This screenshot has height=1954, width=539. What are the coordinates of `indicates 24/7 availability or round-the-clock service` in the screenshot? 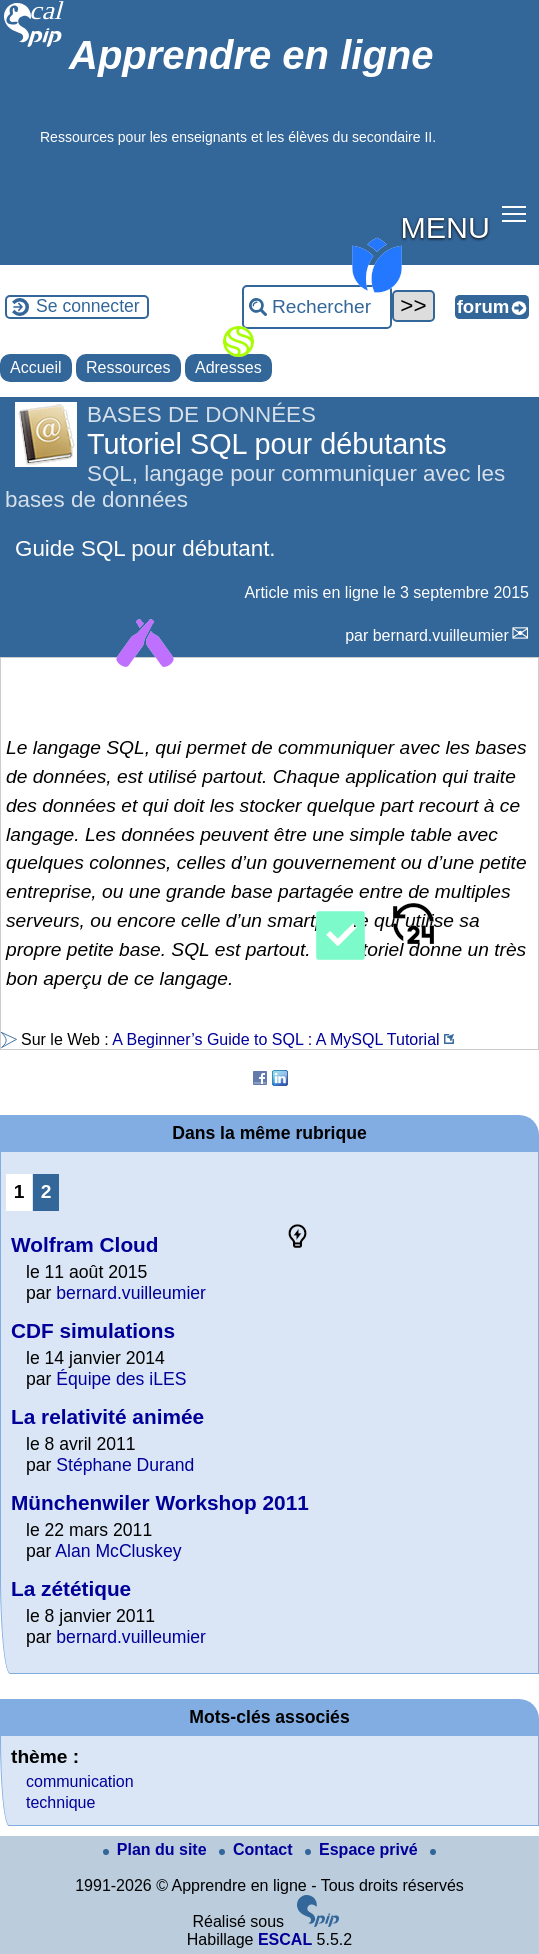 It's located at (413, 923).